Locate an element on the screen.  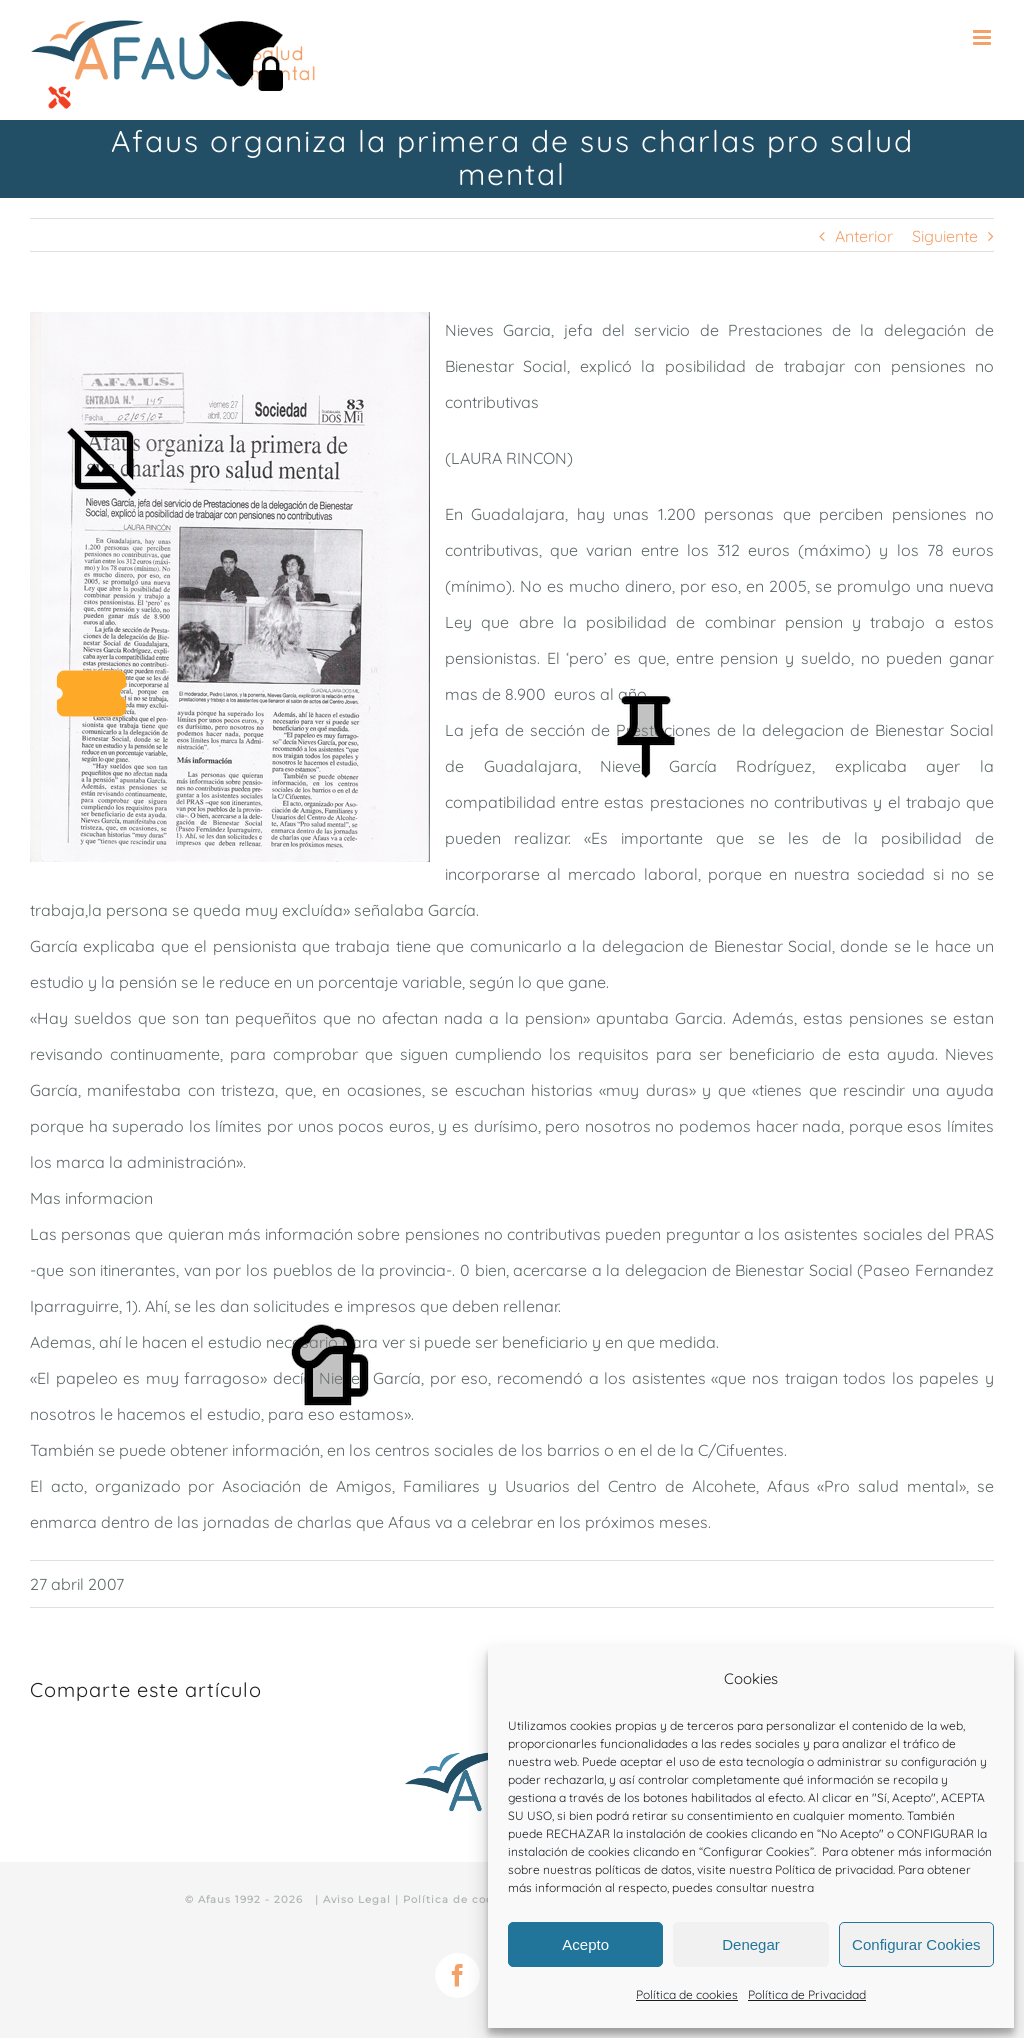
find nearby sports bars or pubs is located at coordinates (330, 1367).